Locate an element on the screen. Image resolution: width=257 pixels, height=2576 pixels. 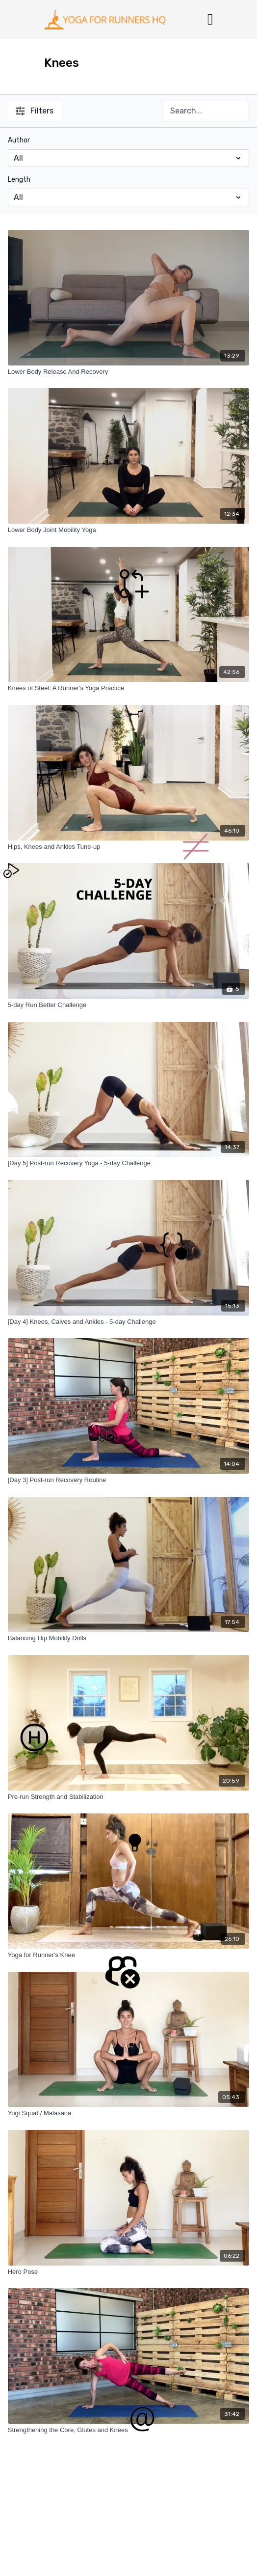
run tests with code coverage enabled is located at coordinates (11, 869).